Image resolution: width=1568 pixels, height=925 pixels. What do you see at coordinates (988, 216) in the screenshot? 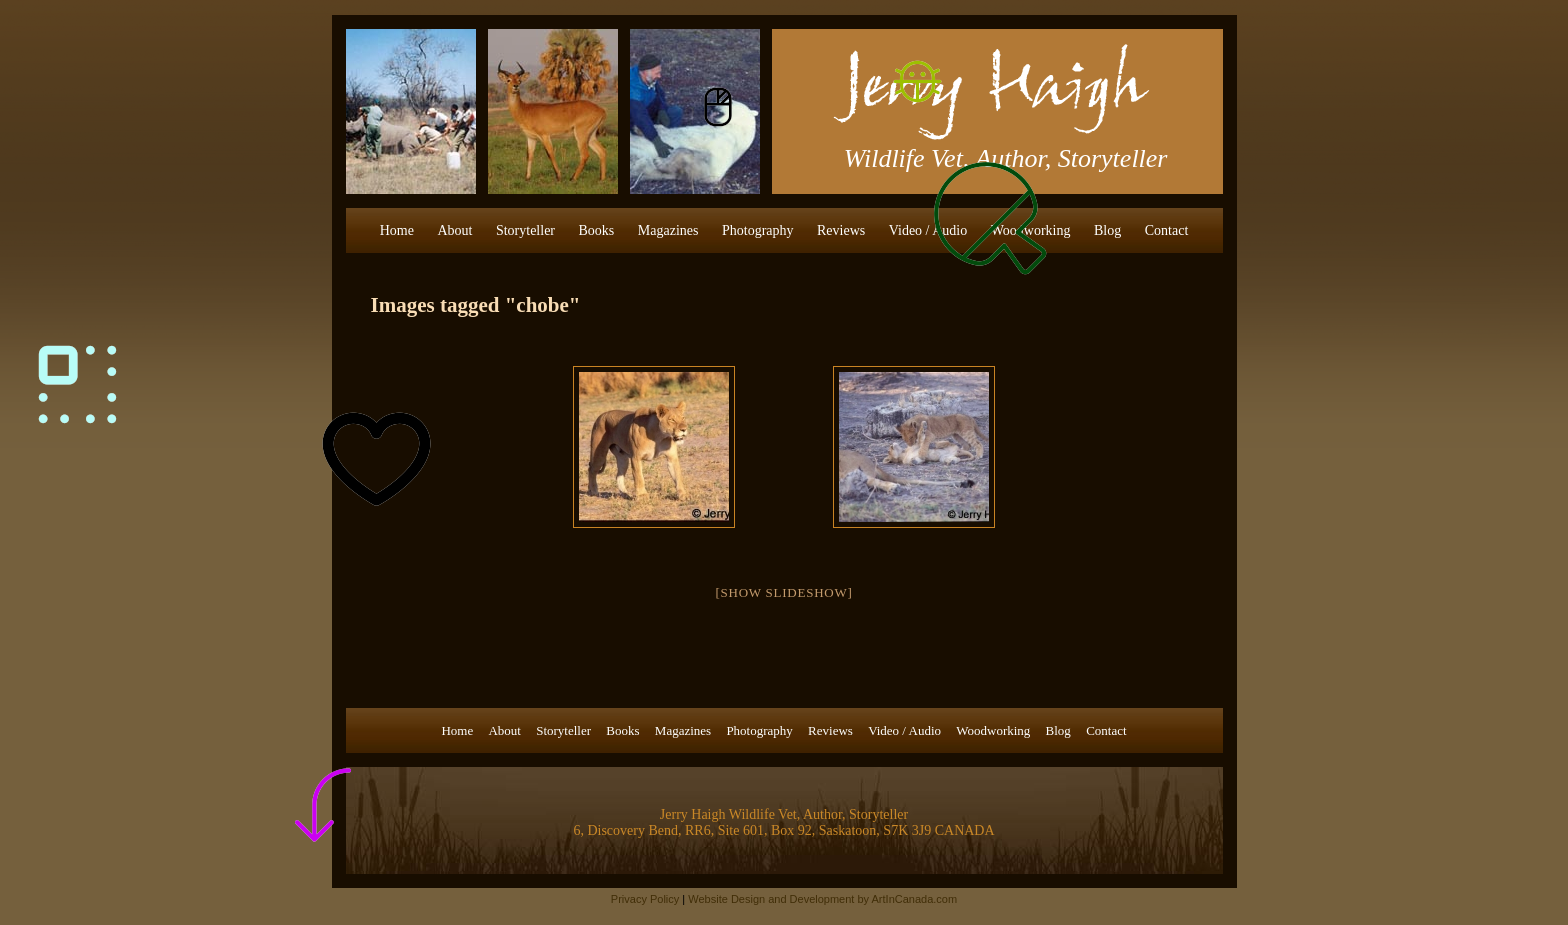
I see `access ping pong or table tennis game` at bounding box center [988, 216].